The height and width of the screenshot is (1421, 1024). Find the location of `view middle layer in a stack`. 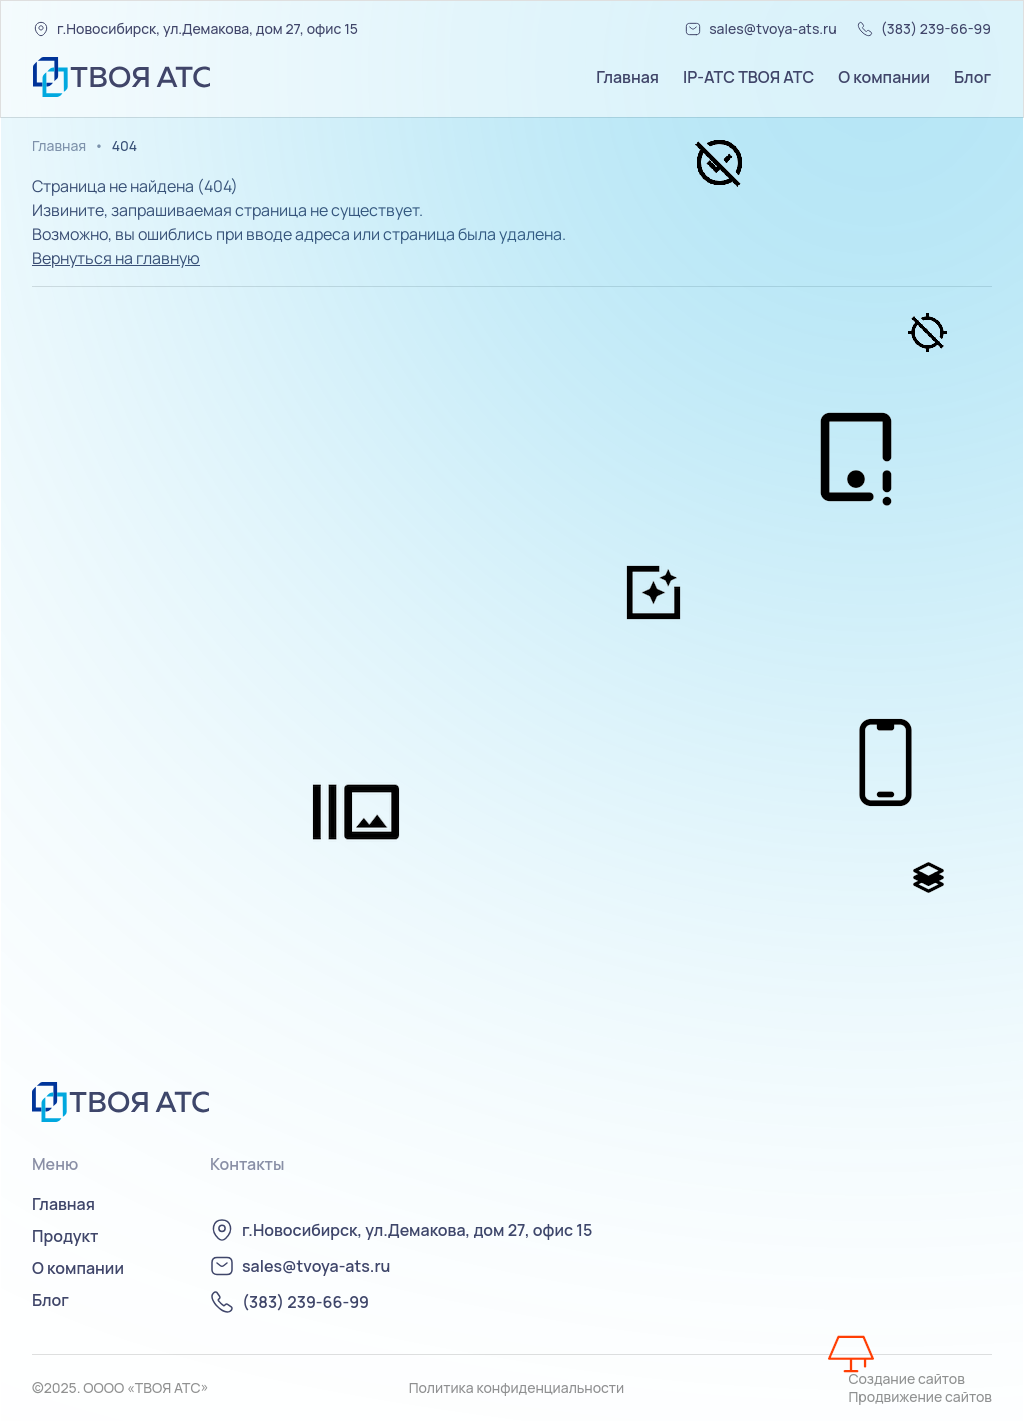

view middle layer in a stack is located at coordinates (928, 877).